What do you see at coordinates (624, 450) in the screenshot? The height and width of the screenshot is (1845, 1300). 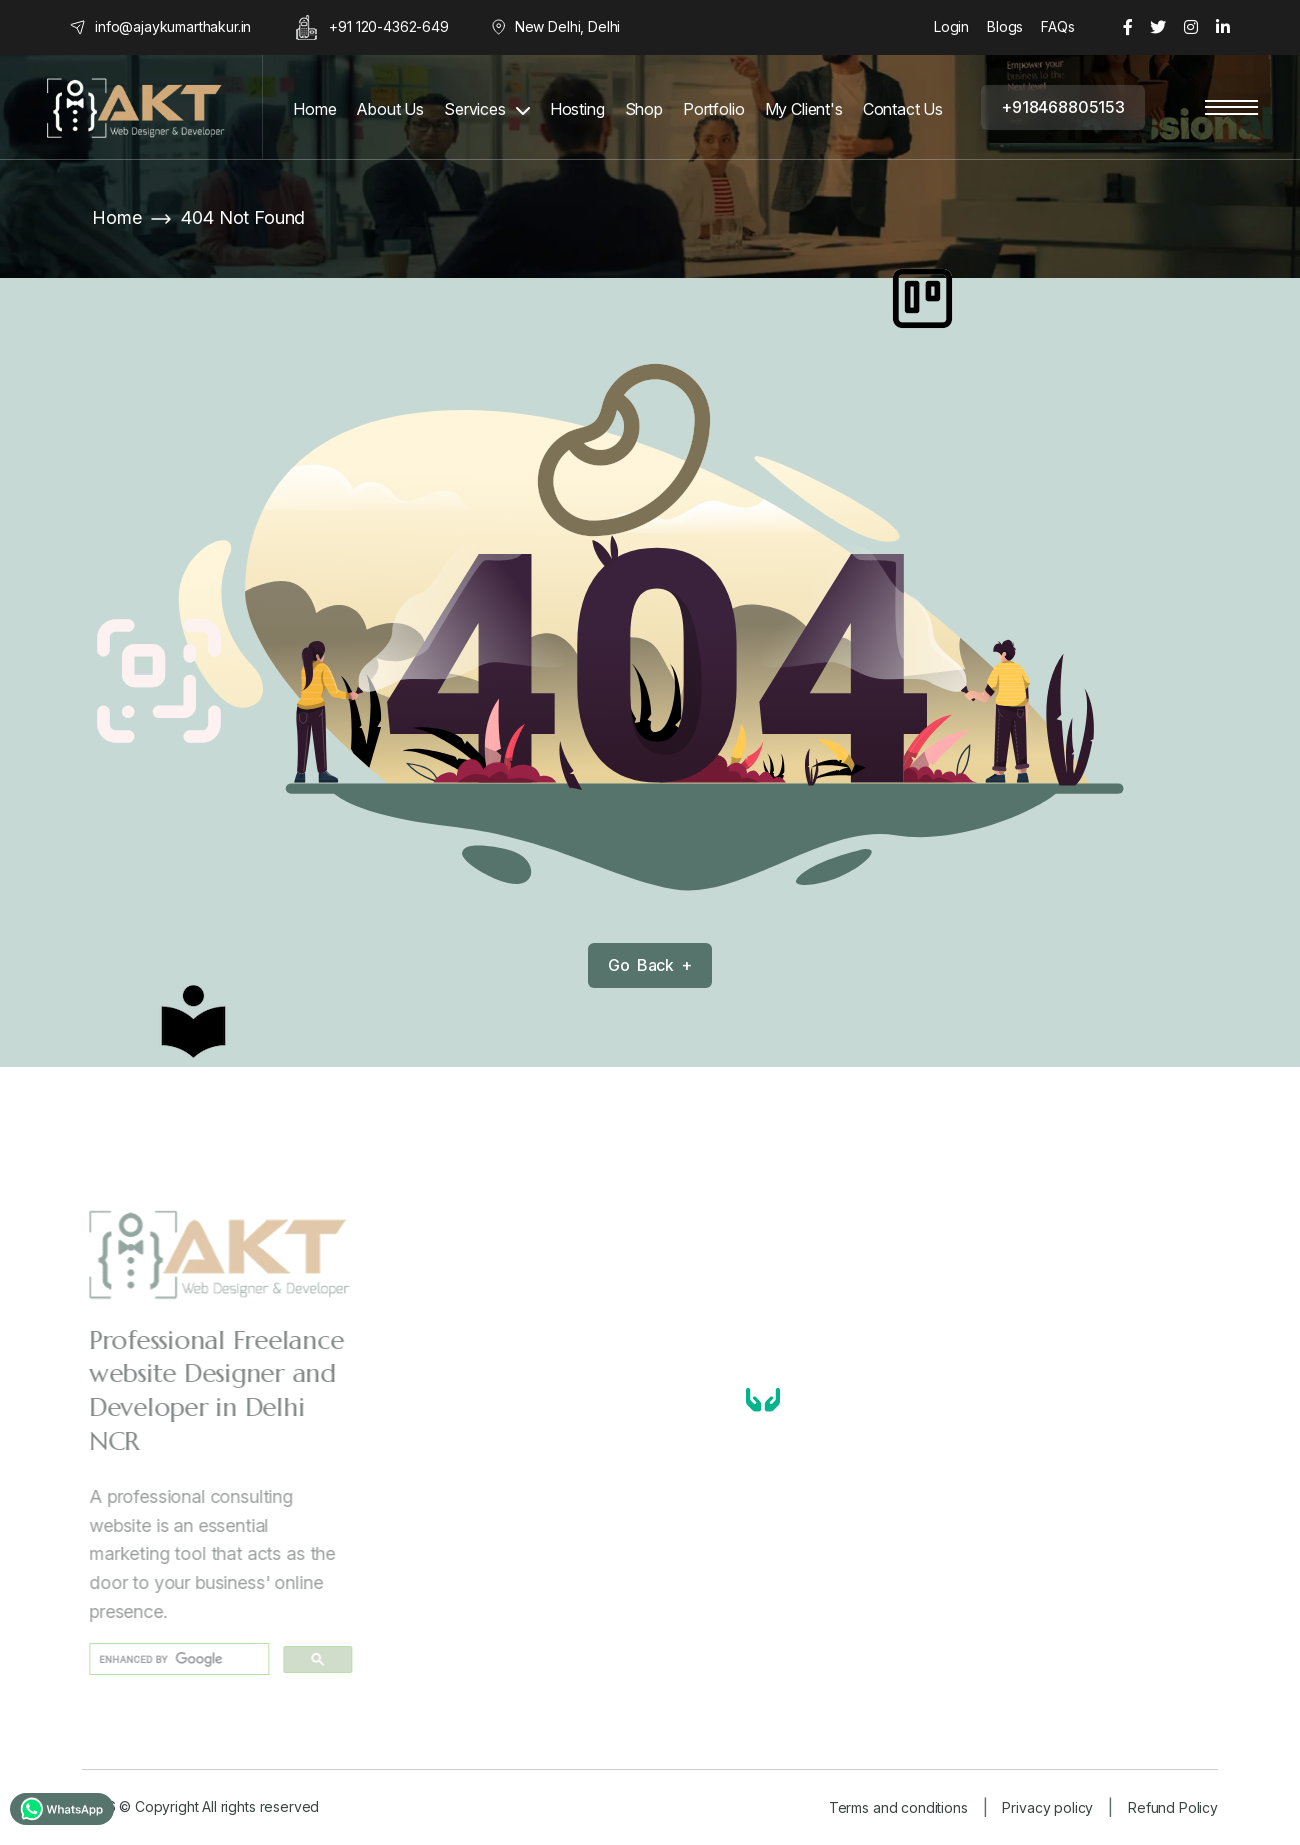 I see `indicates bean or legume ingredient` at bounding box center [624, 450].